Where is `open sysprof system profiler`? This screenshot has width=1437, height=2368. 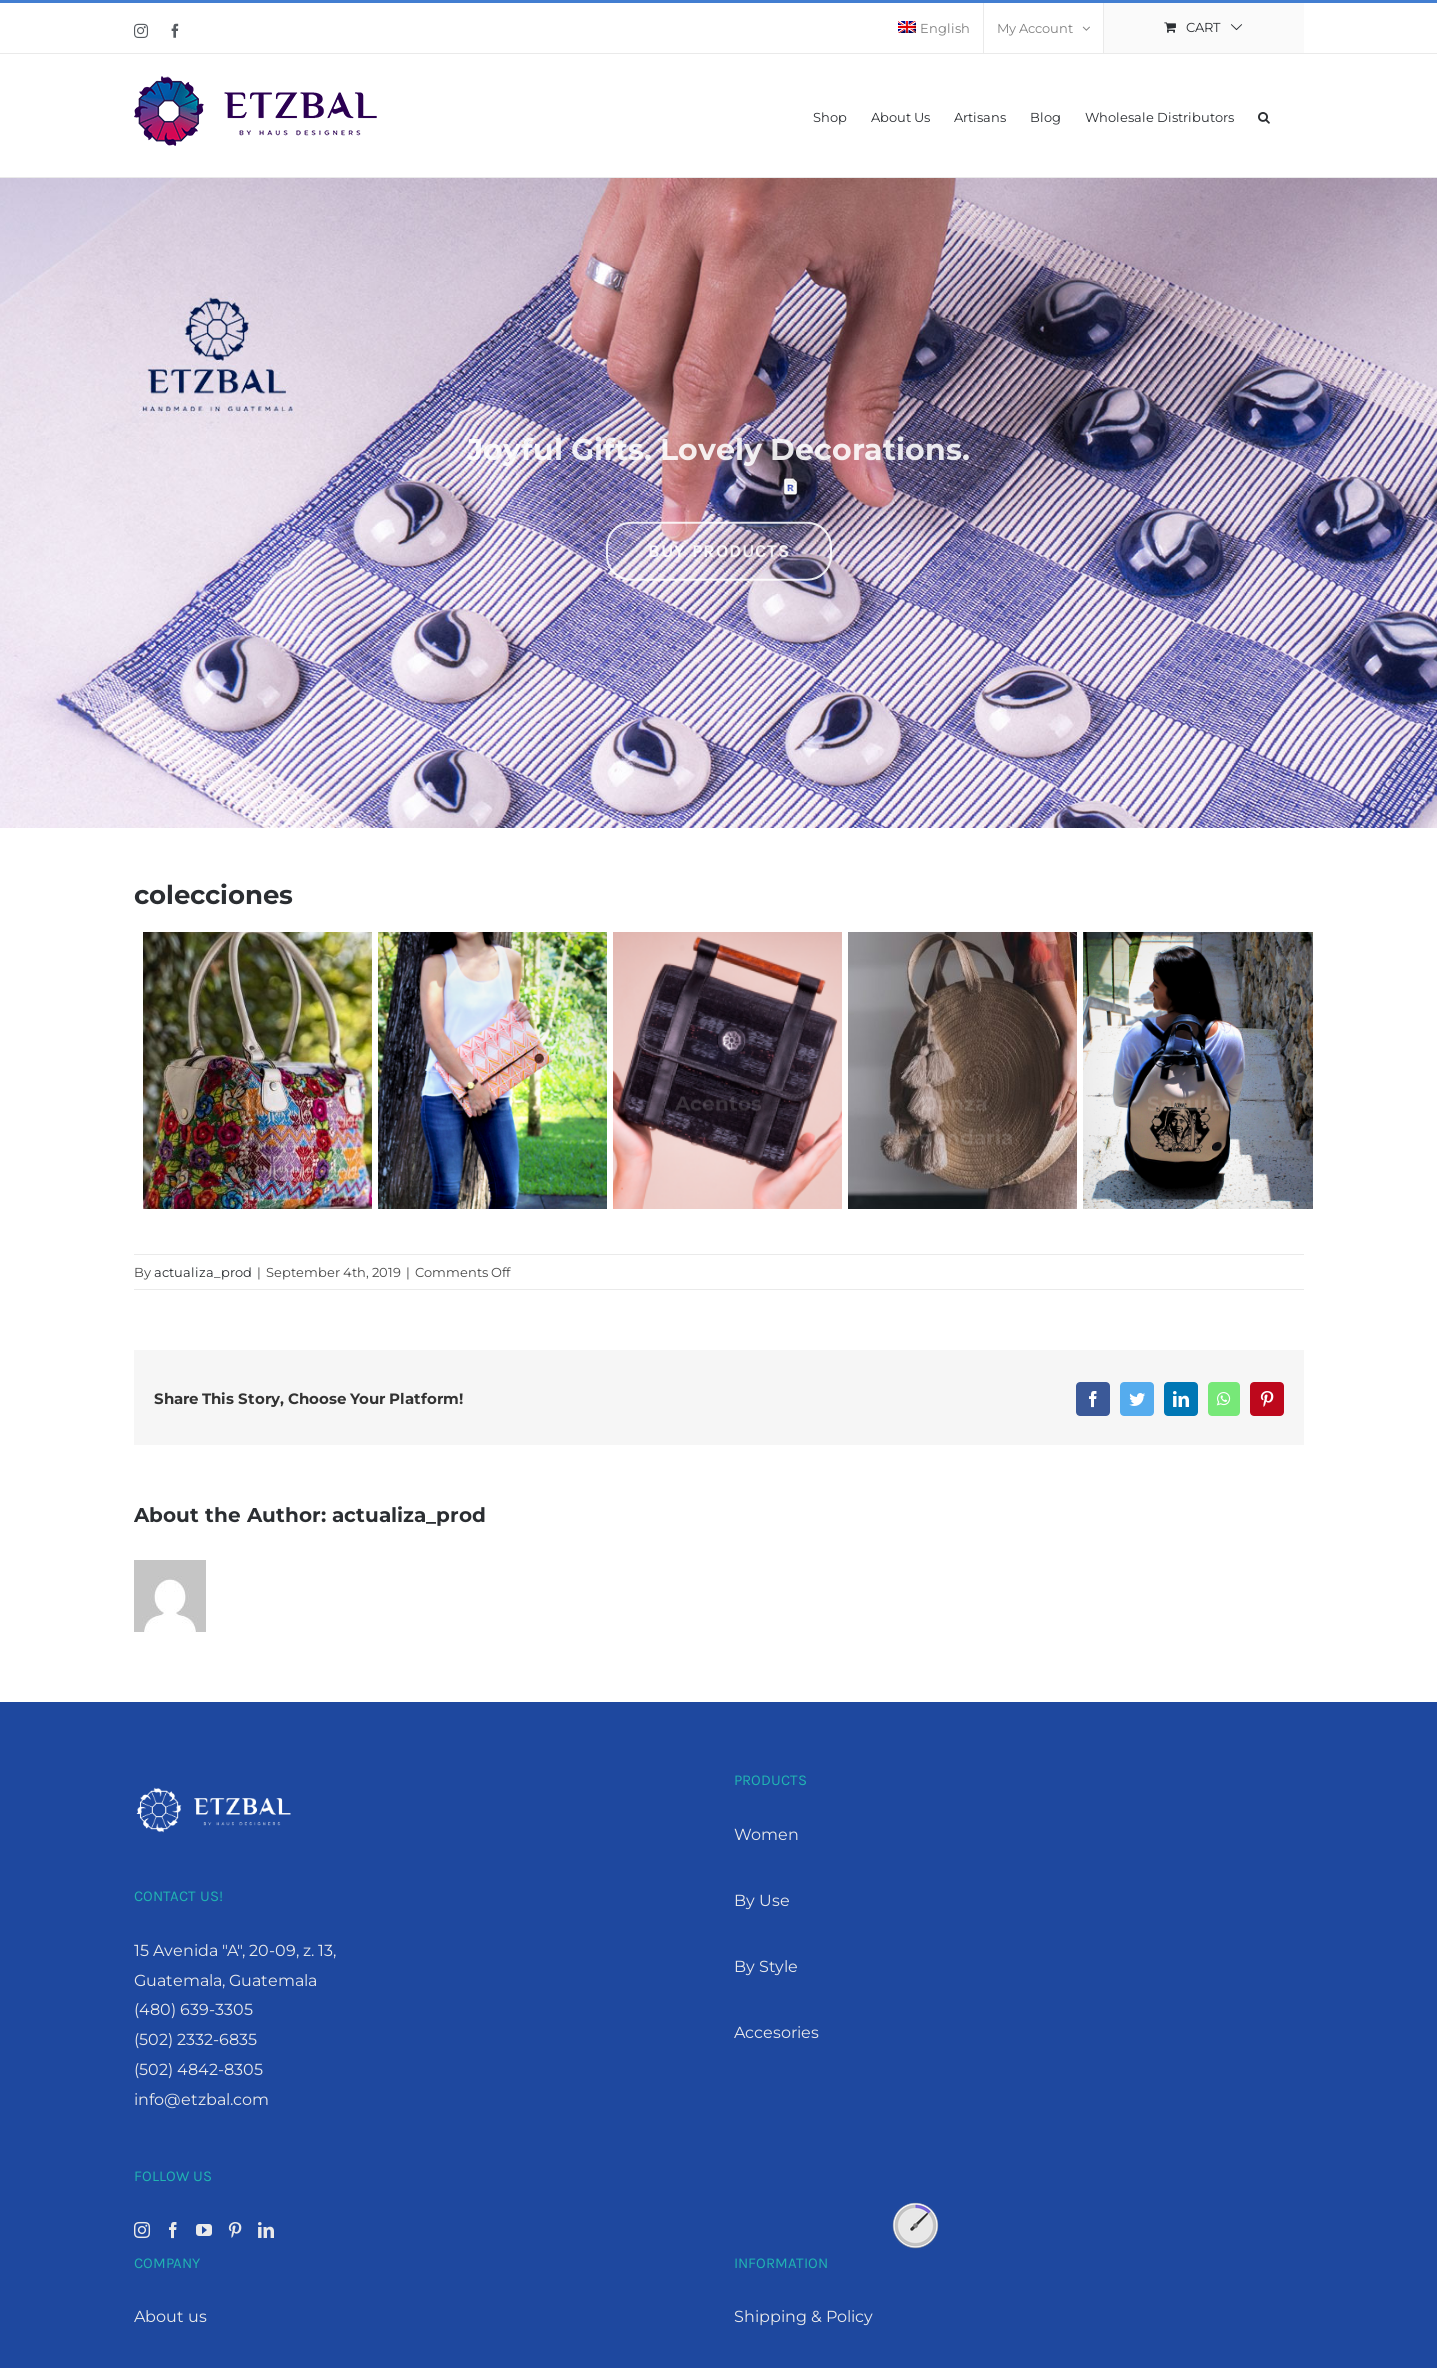 open sysprof system profiler is located at coordinates (915, 2225).